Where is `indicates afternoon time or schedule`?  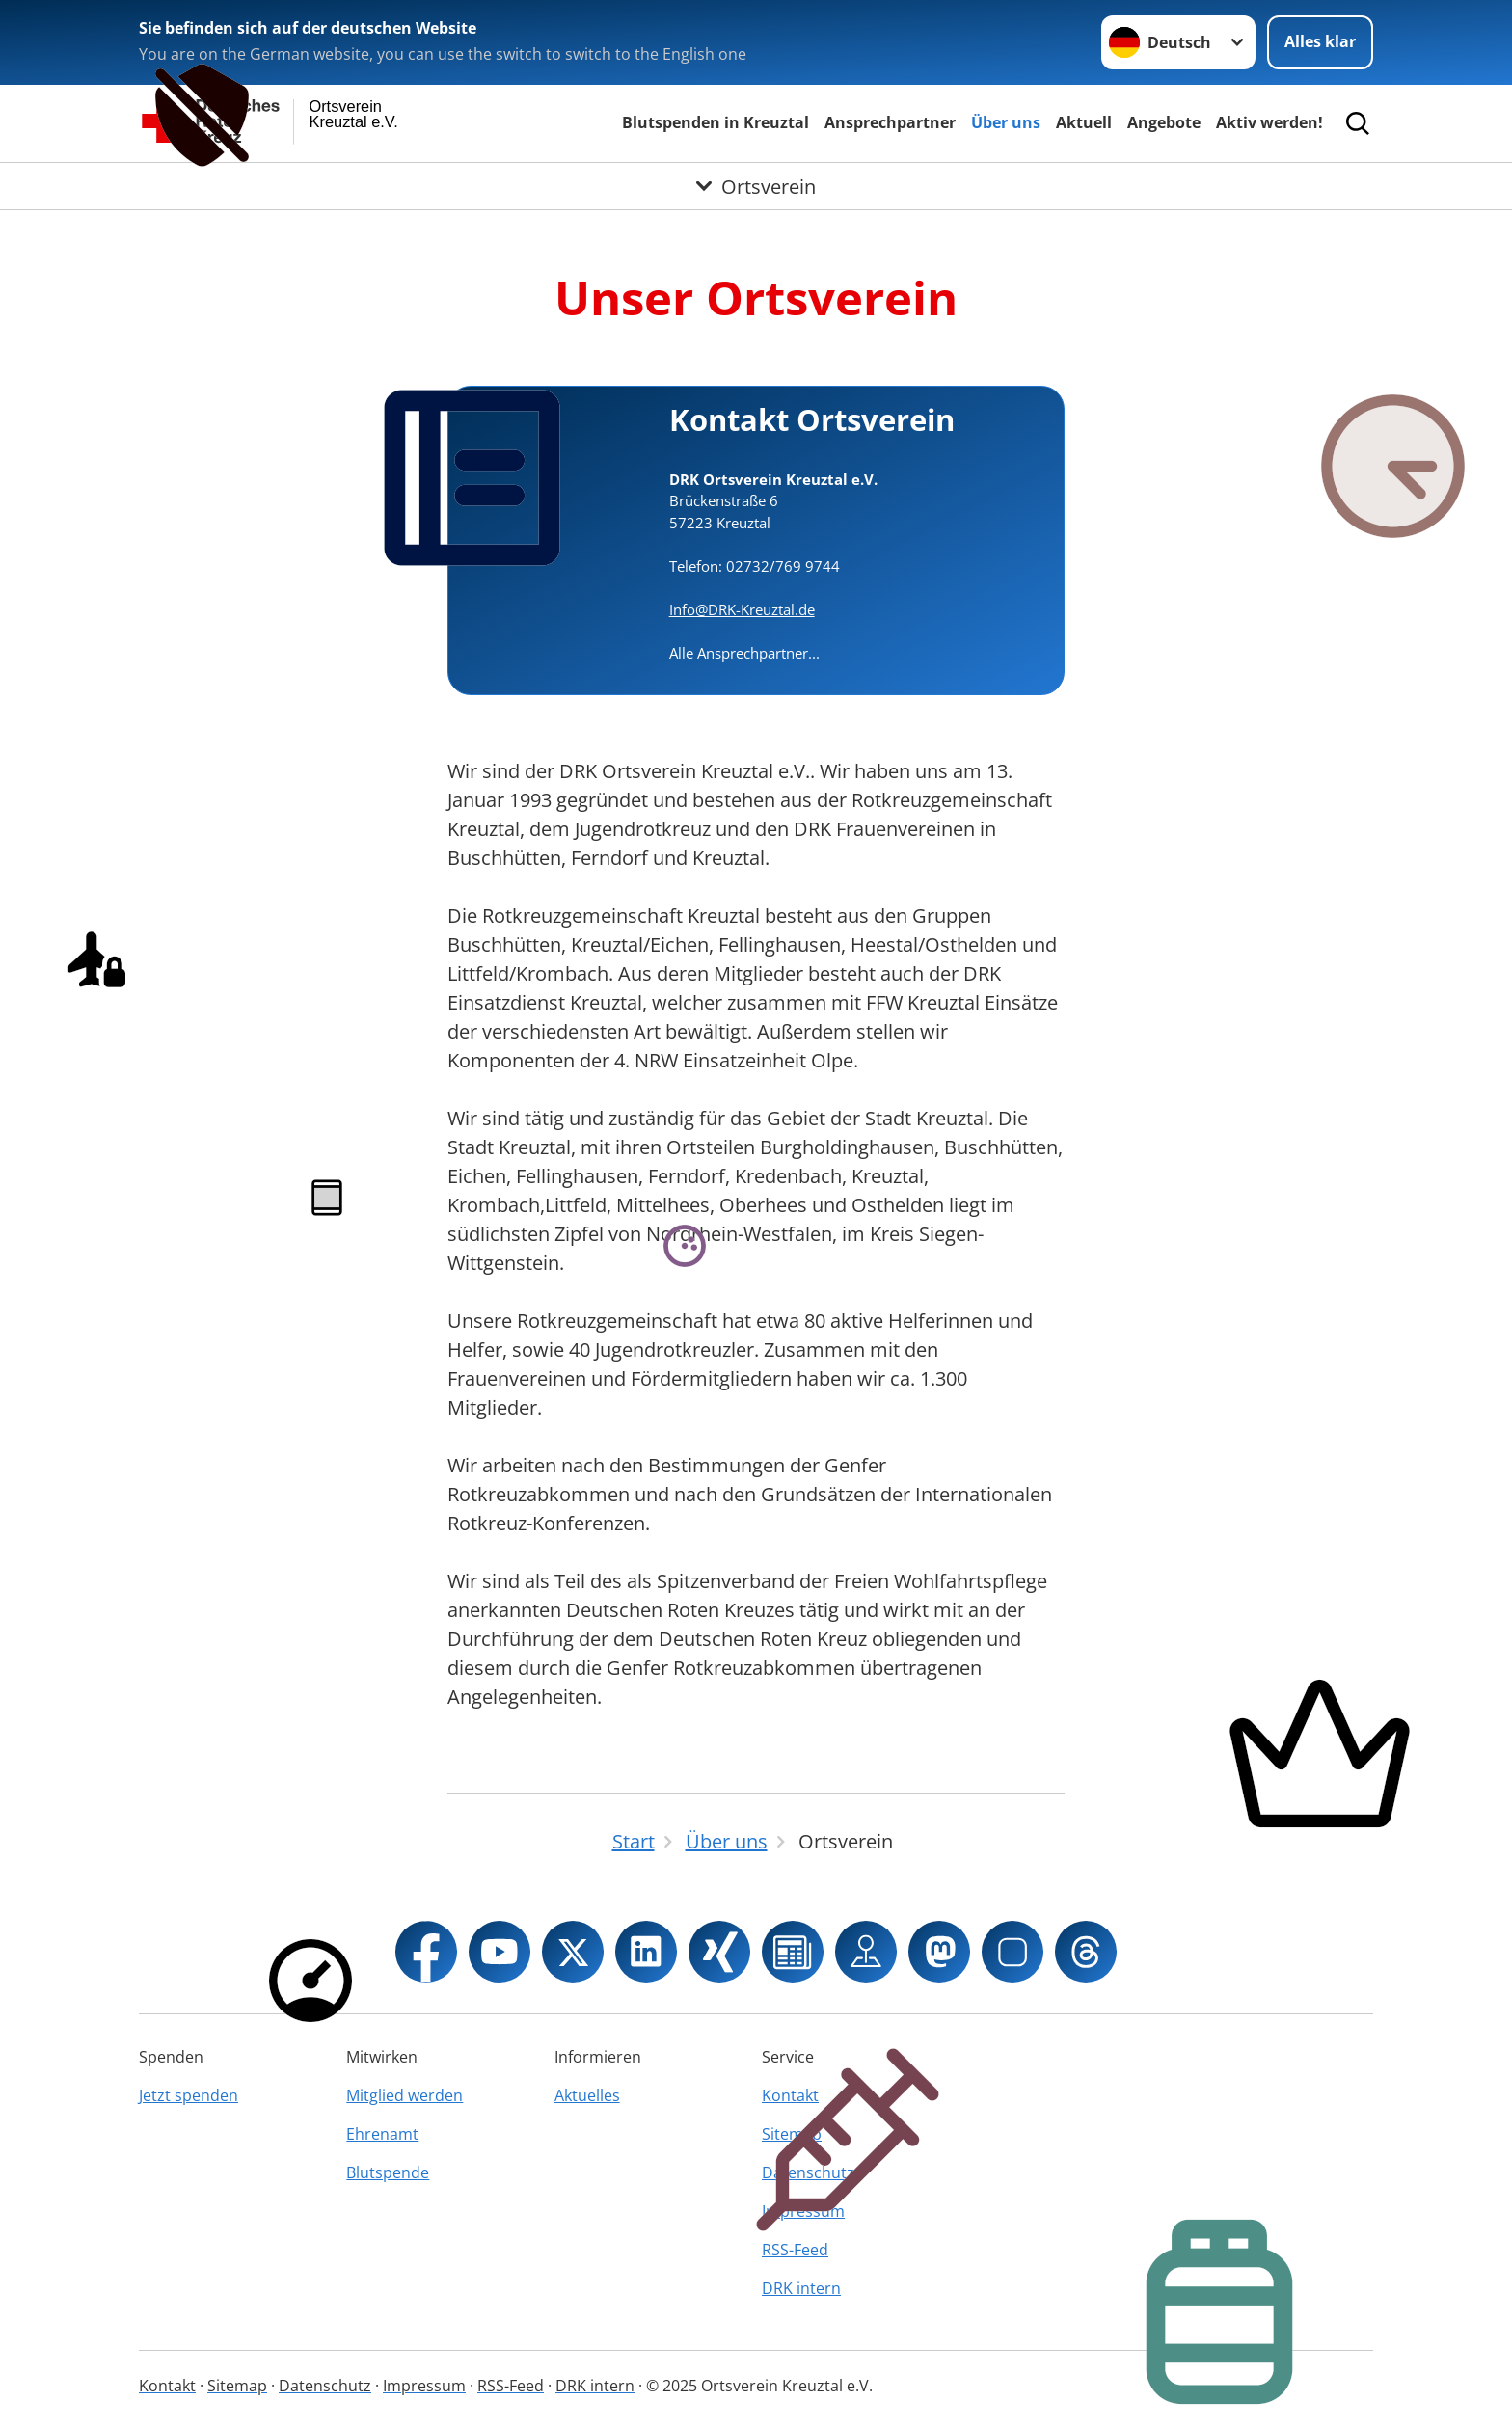
indicates afternoon time or schedule is located at coordinates (1392, 466).